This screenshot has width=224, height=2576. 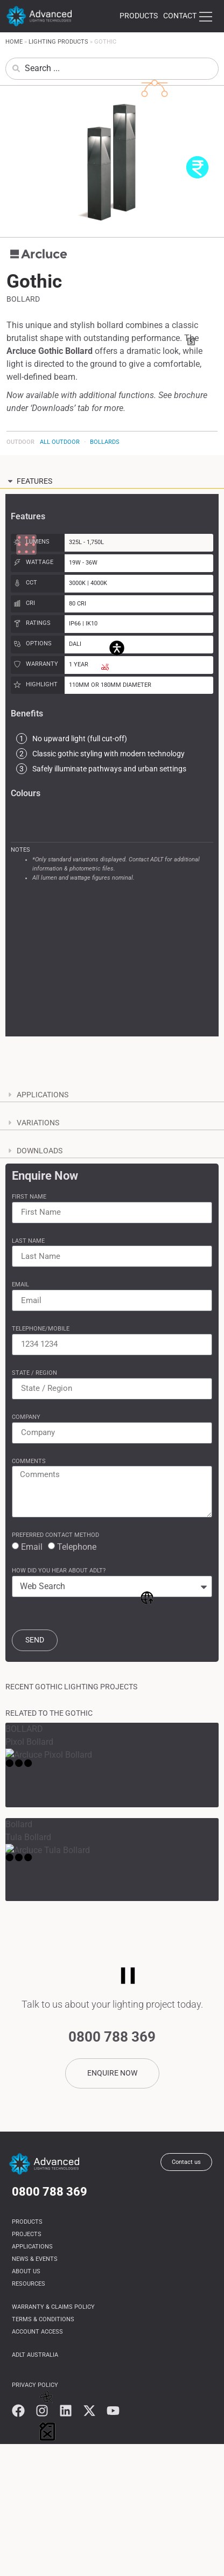 What do you see at coordinates (147, 1598) in the screenshot?
I see `upload content to the web` at bounding box center [147, 1598].